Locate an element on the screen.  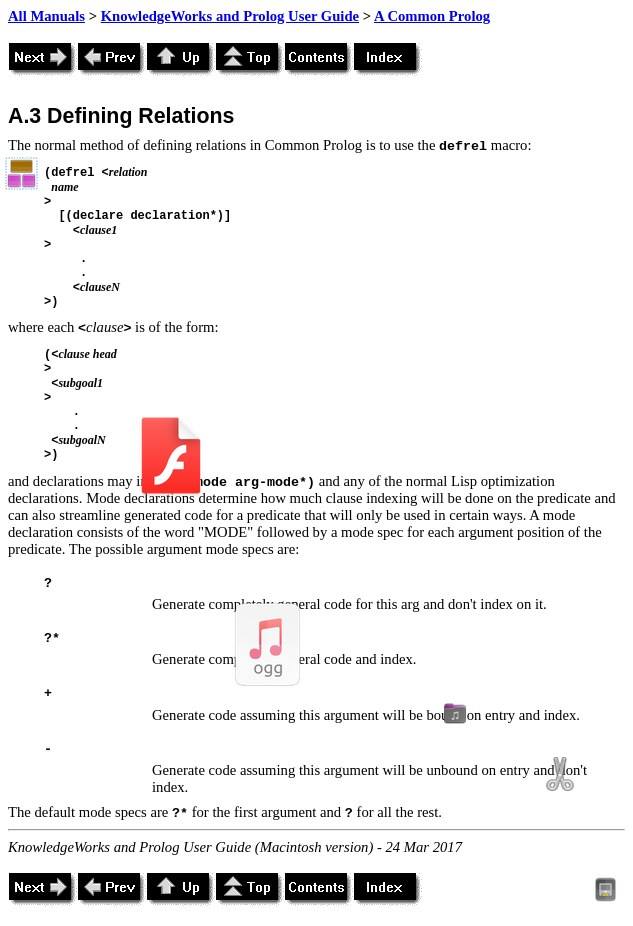
select all items in the current view is located at coordinates (21, 173).